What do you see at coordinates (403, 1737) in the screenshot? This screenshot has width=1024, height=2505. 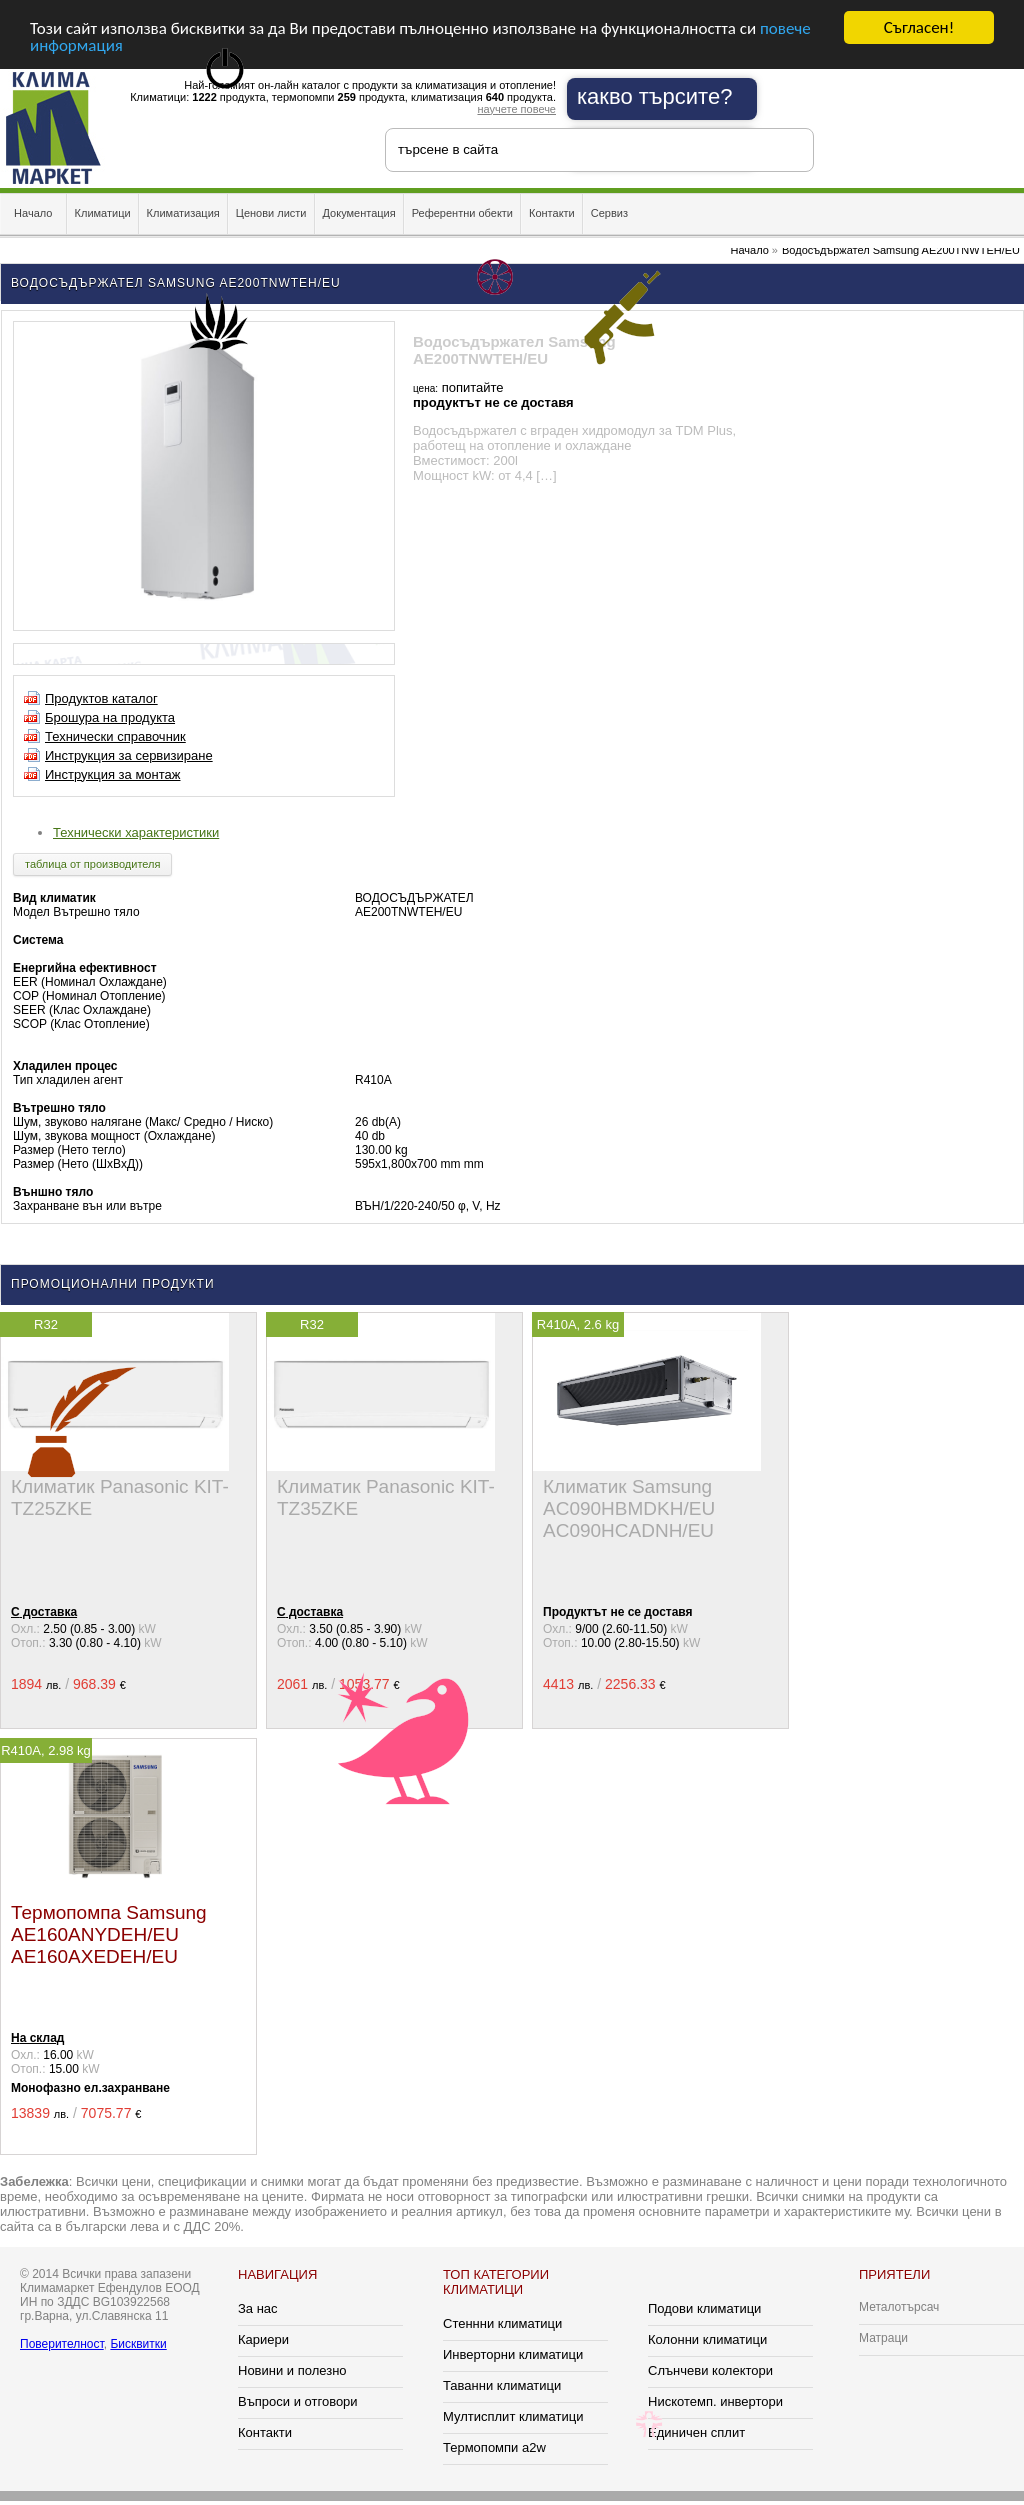 I see `indicates a distraction or interruption event` at bounding box center [403, 1737].